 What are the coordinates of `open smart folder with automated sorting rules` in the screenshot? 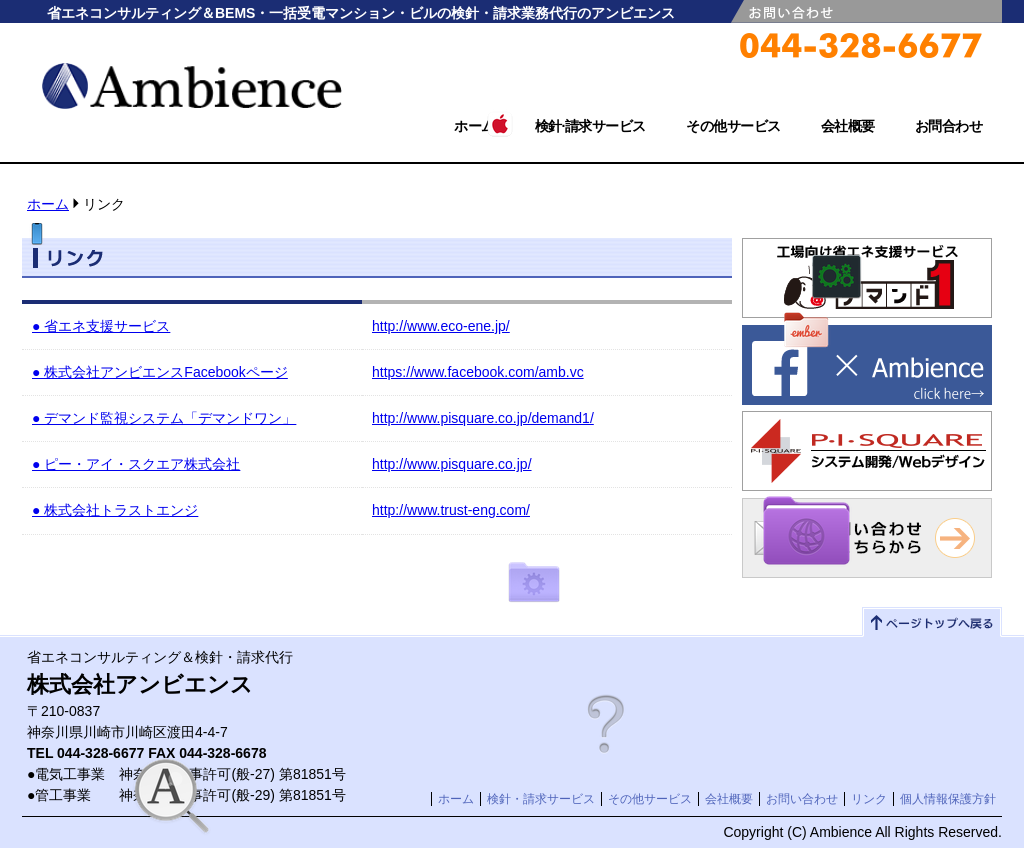 It's located at (534, 582).